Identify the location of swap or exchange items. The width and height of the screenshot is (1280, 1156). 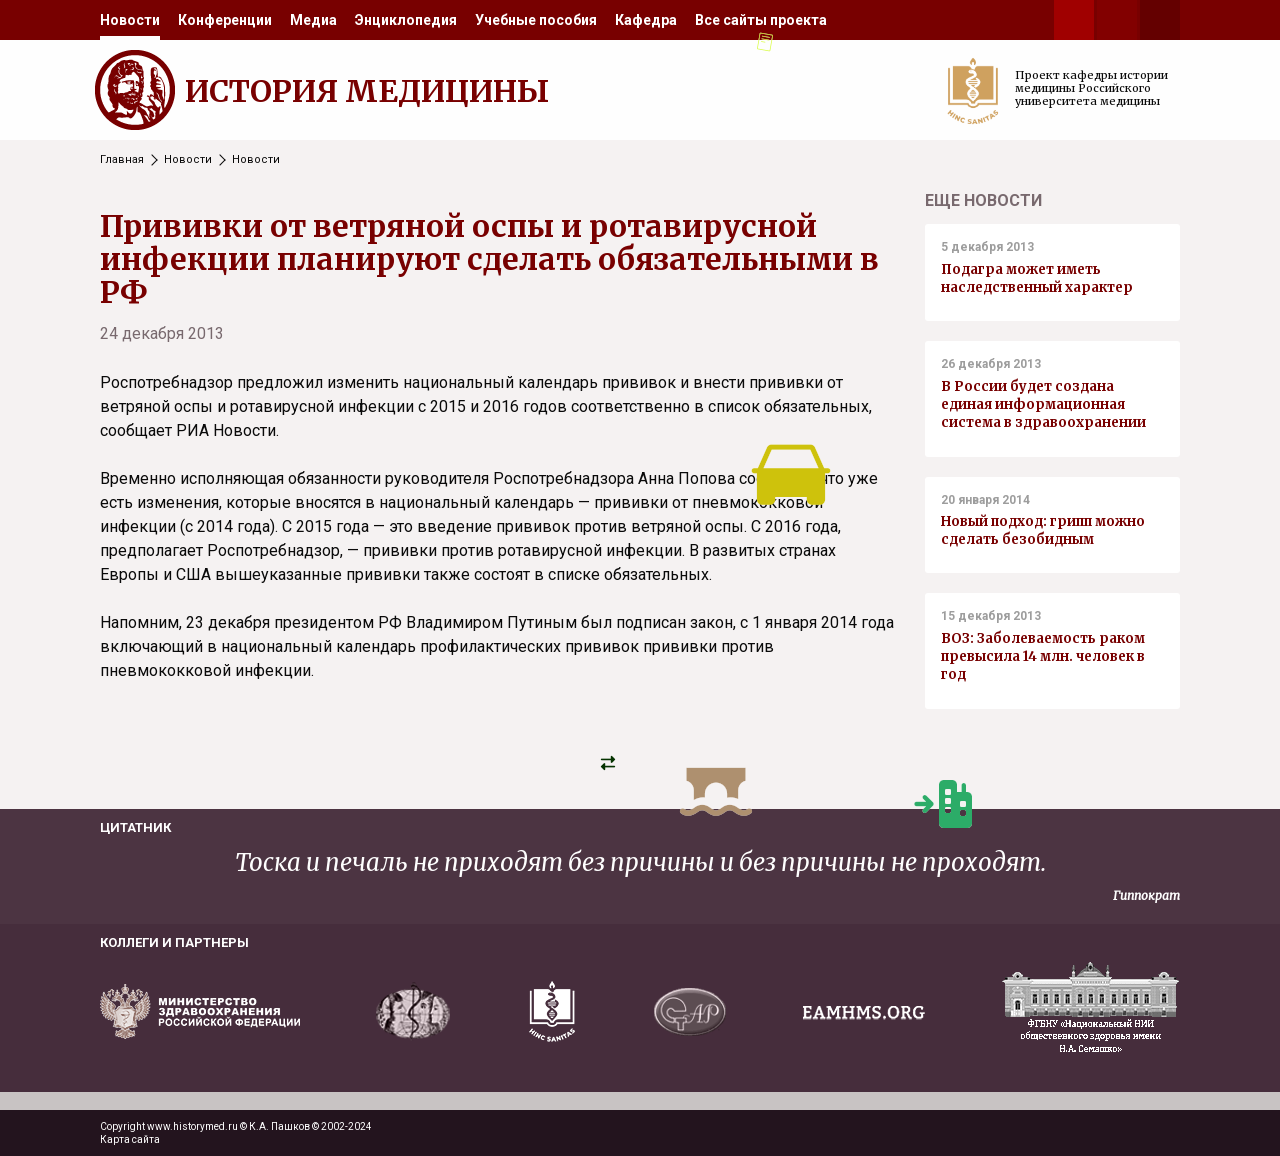
(608, 763).